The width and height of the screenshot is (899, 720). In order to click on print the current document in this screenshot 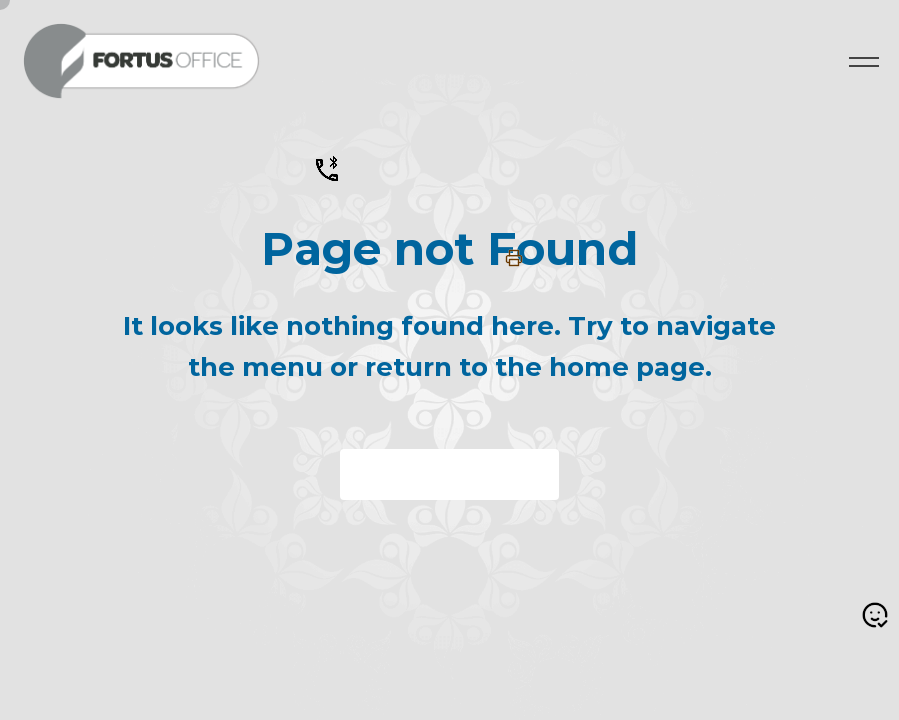, I will do `click(514, 258)`.